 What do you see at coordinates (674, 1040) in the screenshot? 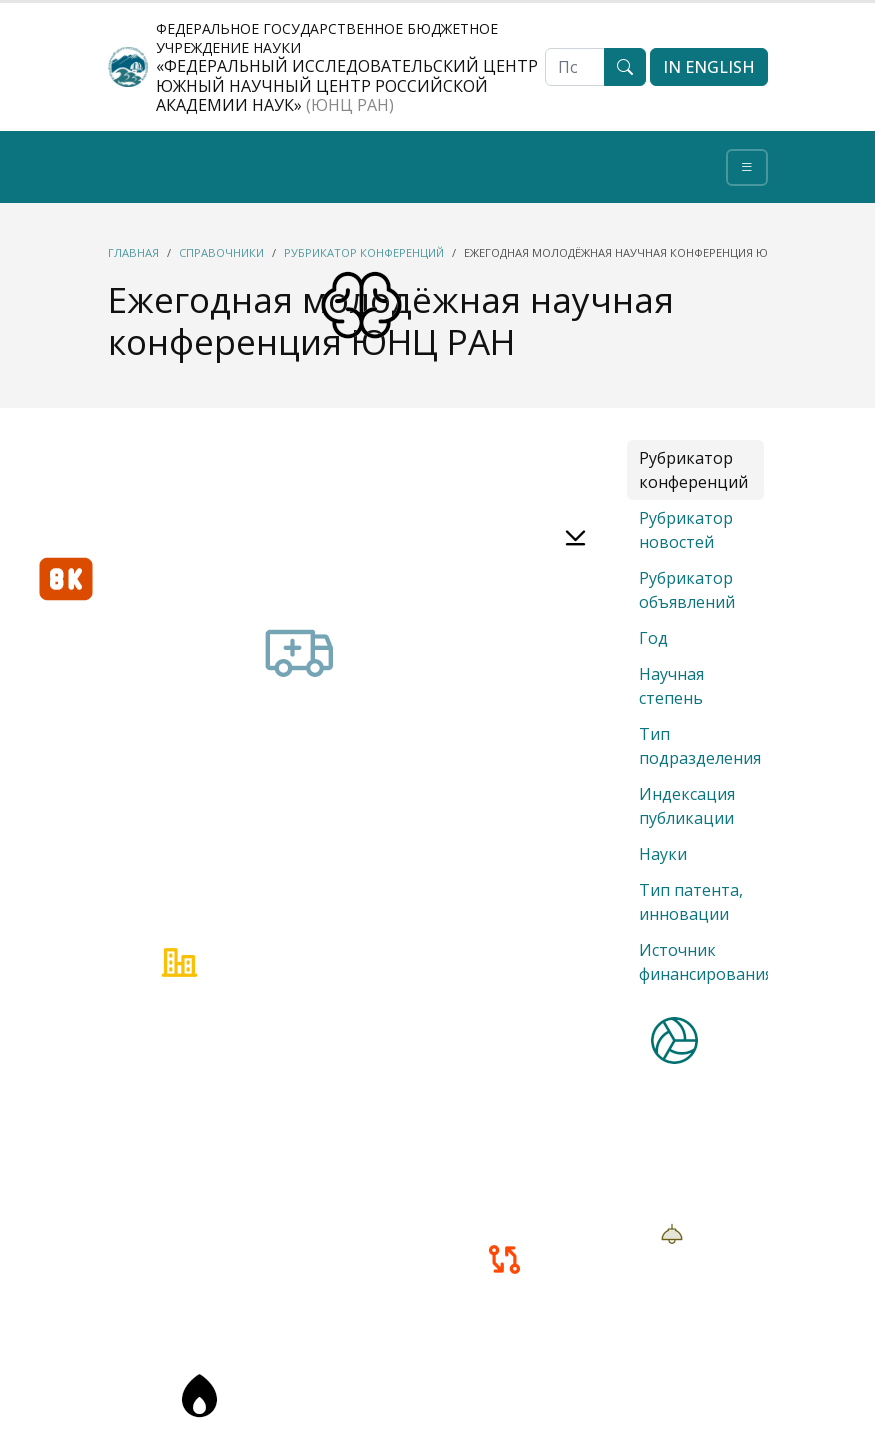
I see `view volleyball or beach sports activities` at bounding box center [674, 1040].